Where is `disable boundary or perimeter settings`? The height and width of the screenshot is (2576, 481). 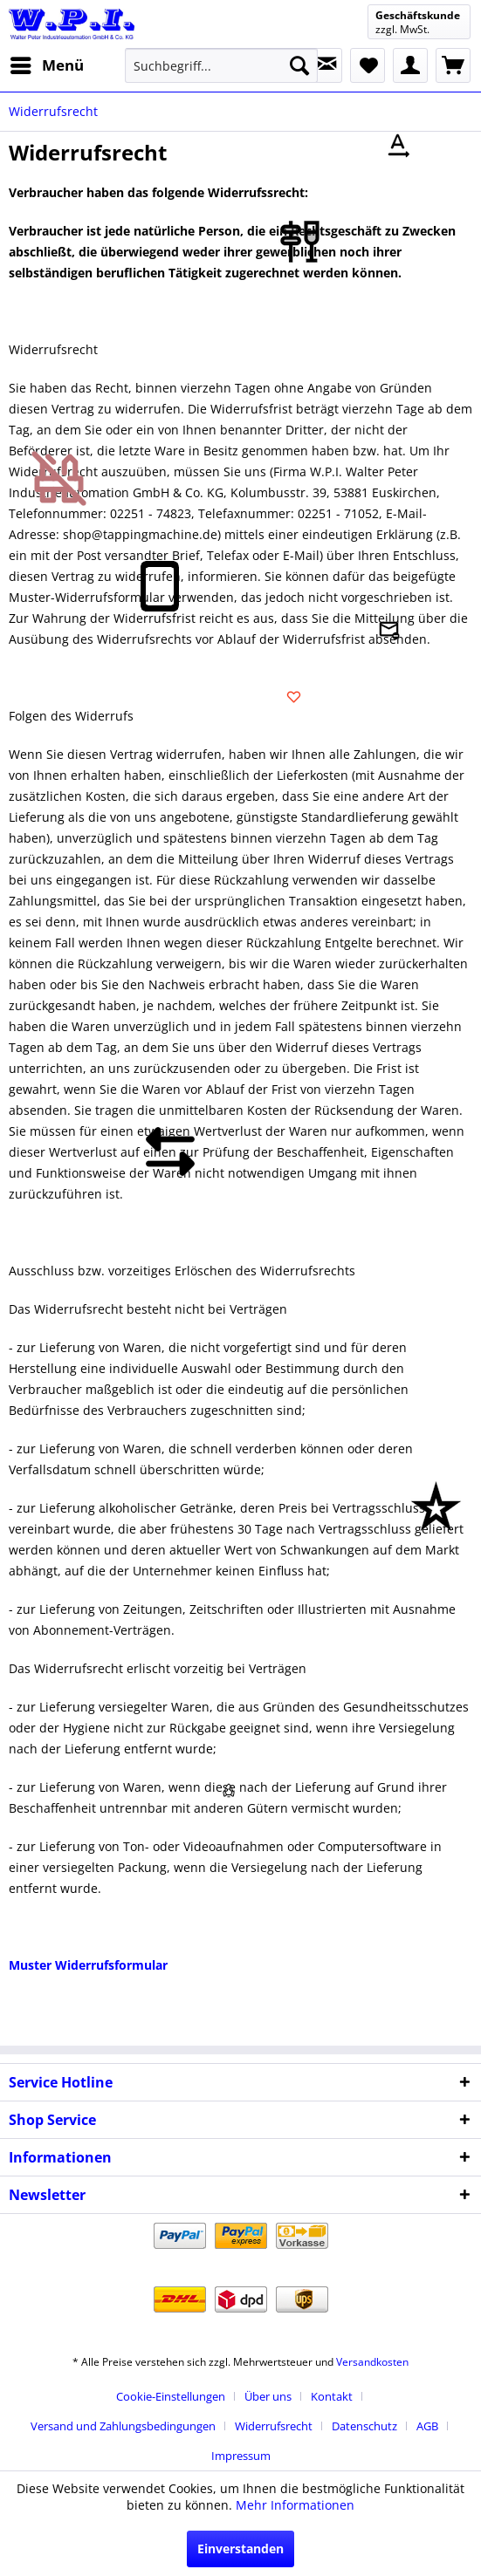 disable boundary or perimeter settings is located at coordinates (58, 478).